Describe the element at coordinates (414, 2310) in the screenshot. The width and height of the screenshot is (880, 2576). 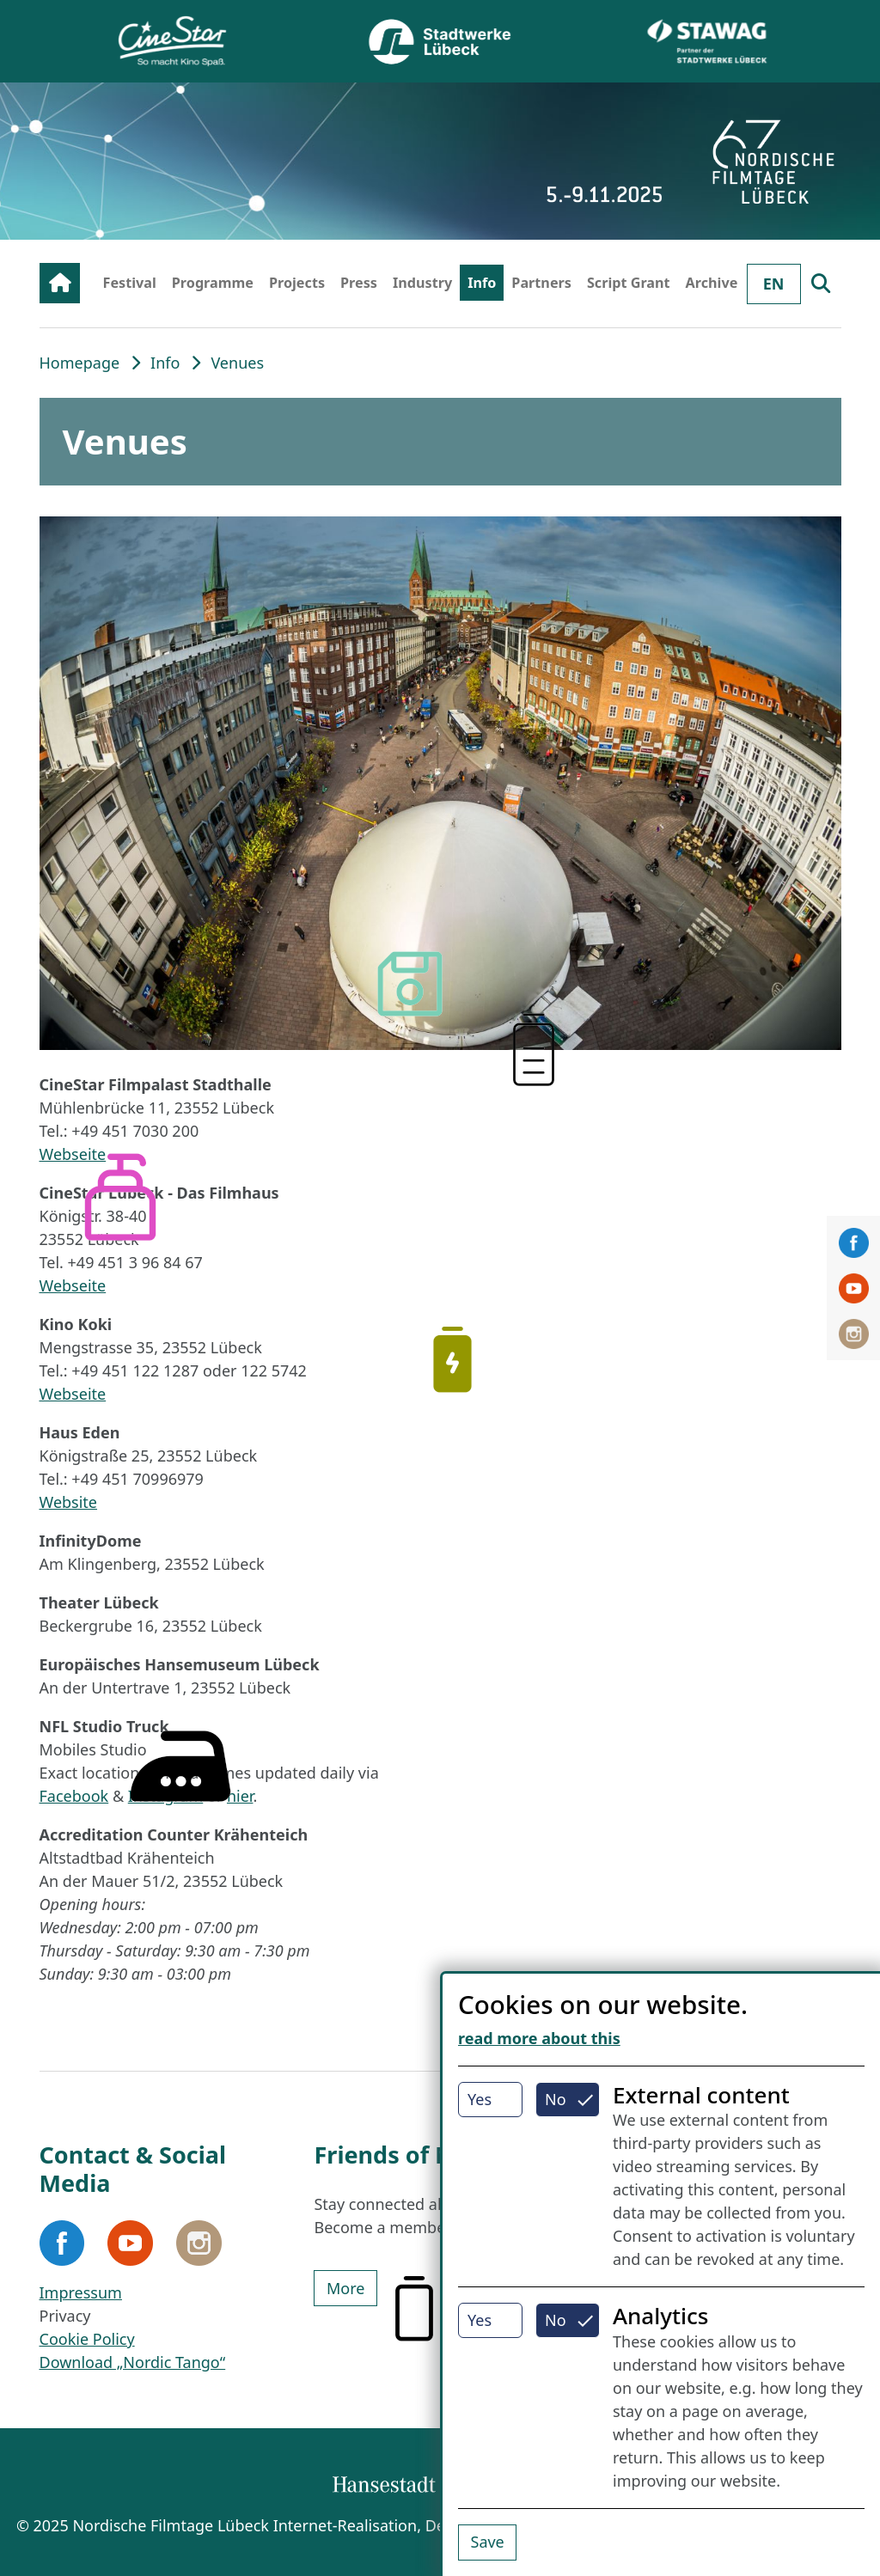
I see `indicates battery is completely drained` at that location.